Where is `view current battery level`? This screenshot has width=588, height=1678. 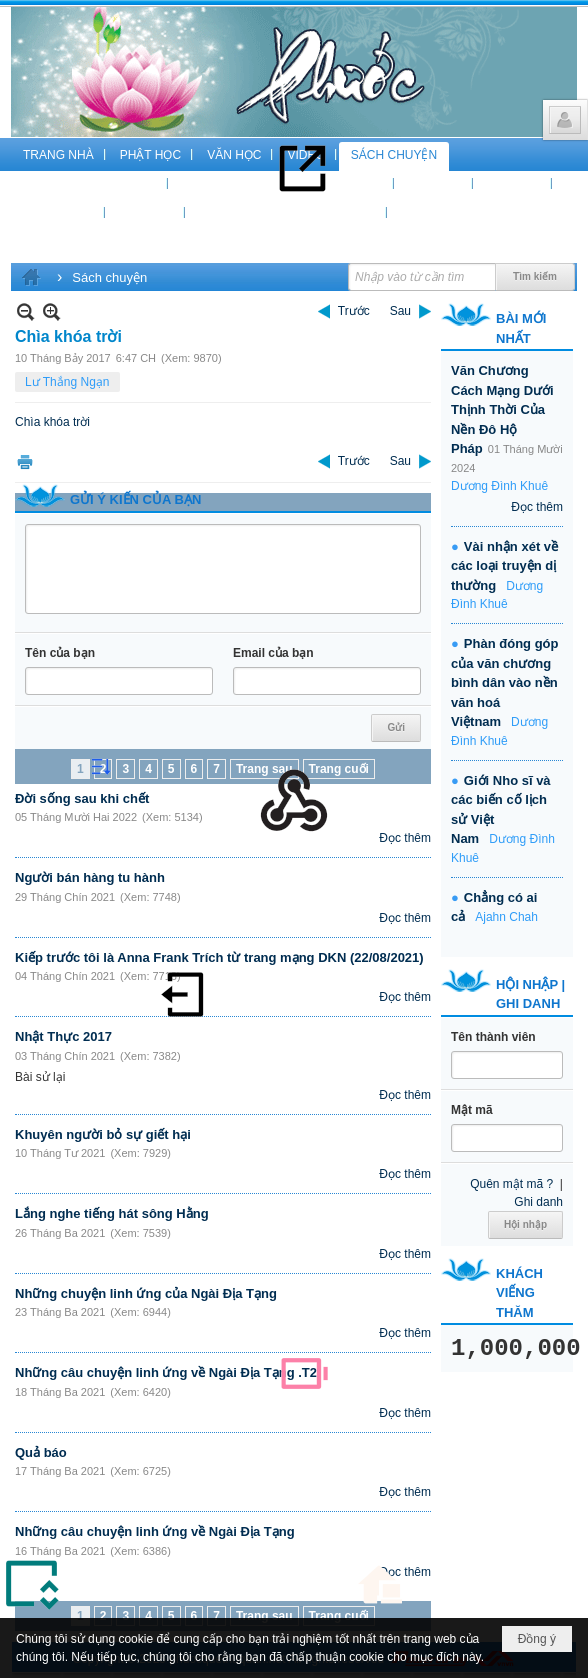 view current battery level is located at coordinates (303, 1373).